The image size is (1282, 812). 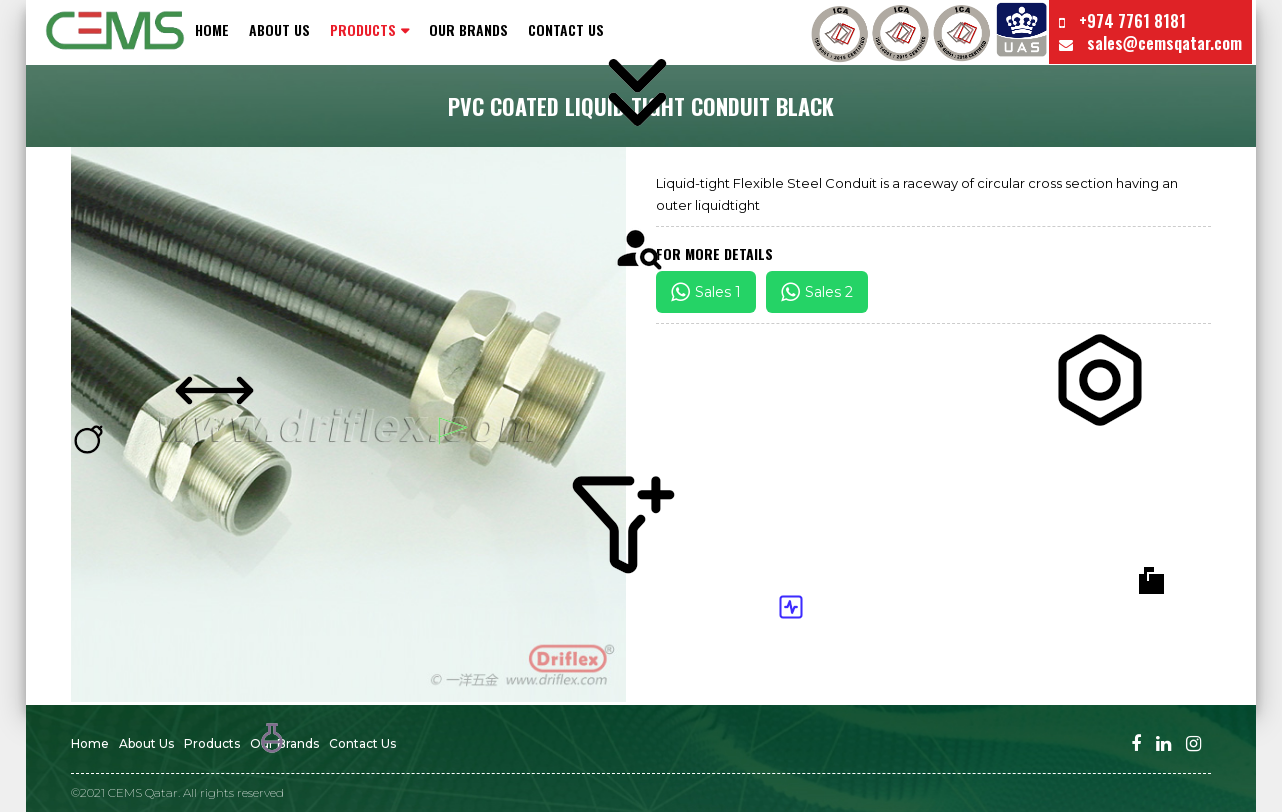 What do you see at coordinates (214, 390) in the screenshot?
I see `adjust horizontal spacing or width` at bounding box center [214, 390].